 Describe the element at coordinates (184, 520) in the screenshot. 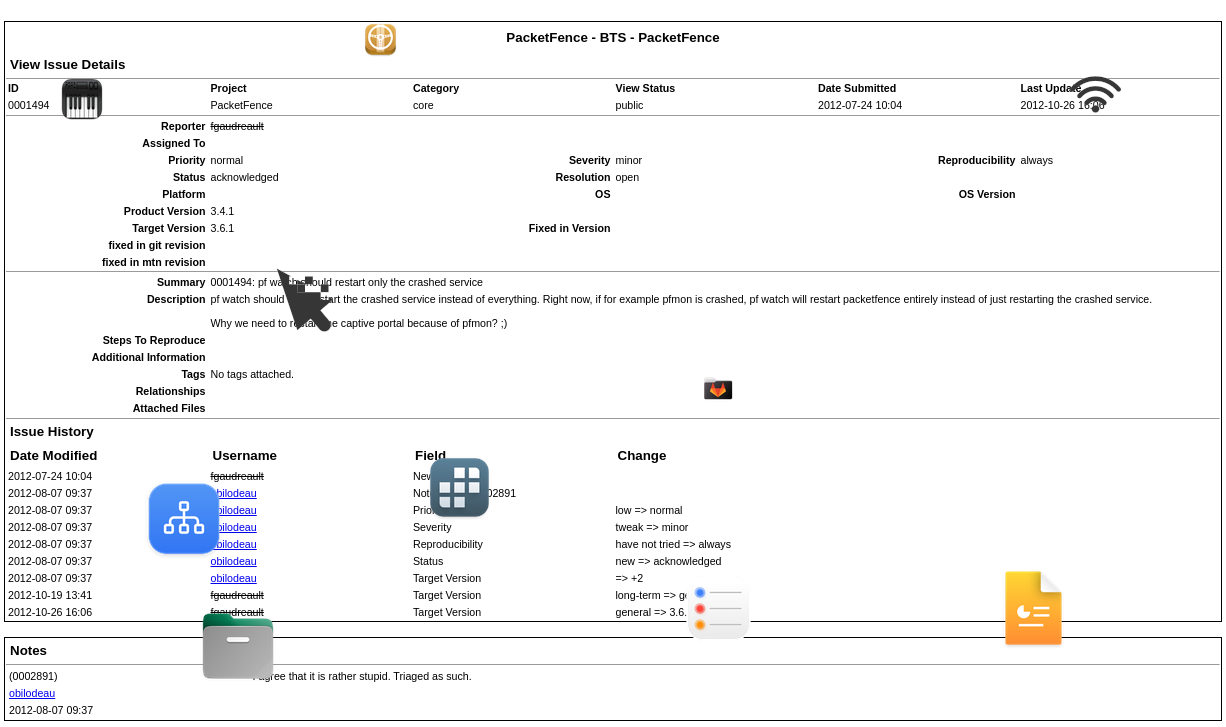

I see `access network connection settings` at that location.